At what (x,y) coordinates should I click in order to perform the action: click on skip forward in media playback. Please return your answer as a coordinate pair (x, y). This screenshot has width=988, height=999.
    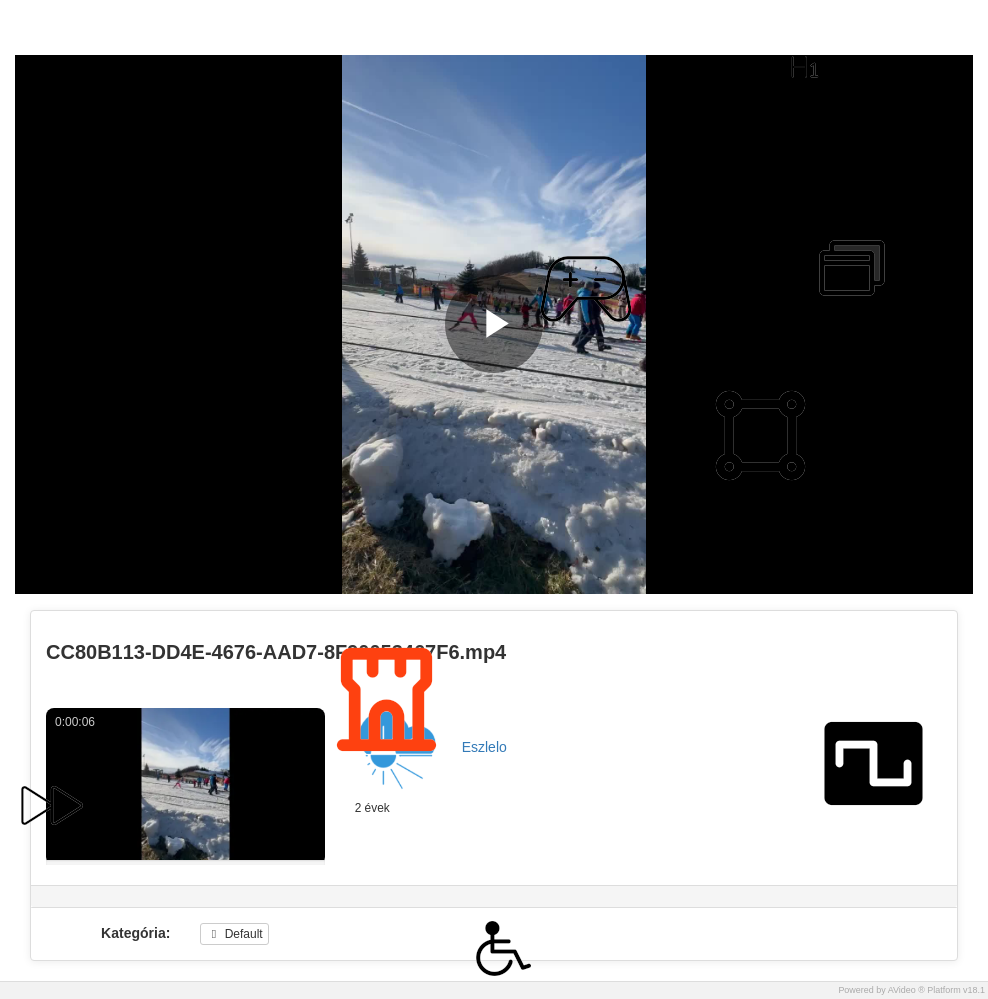
    Looking at the image, I should click on (47, 805).